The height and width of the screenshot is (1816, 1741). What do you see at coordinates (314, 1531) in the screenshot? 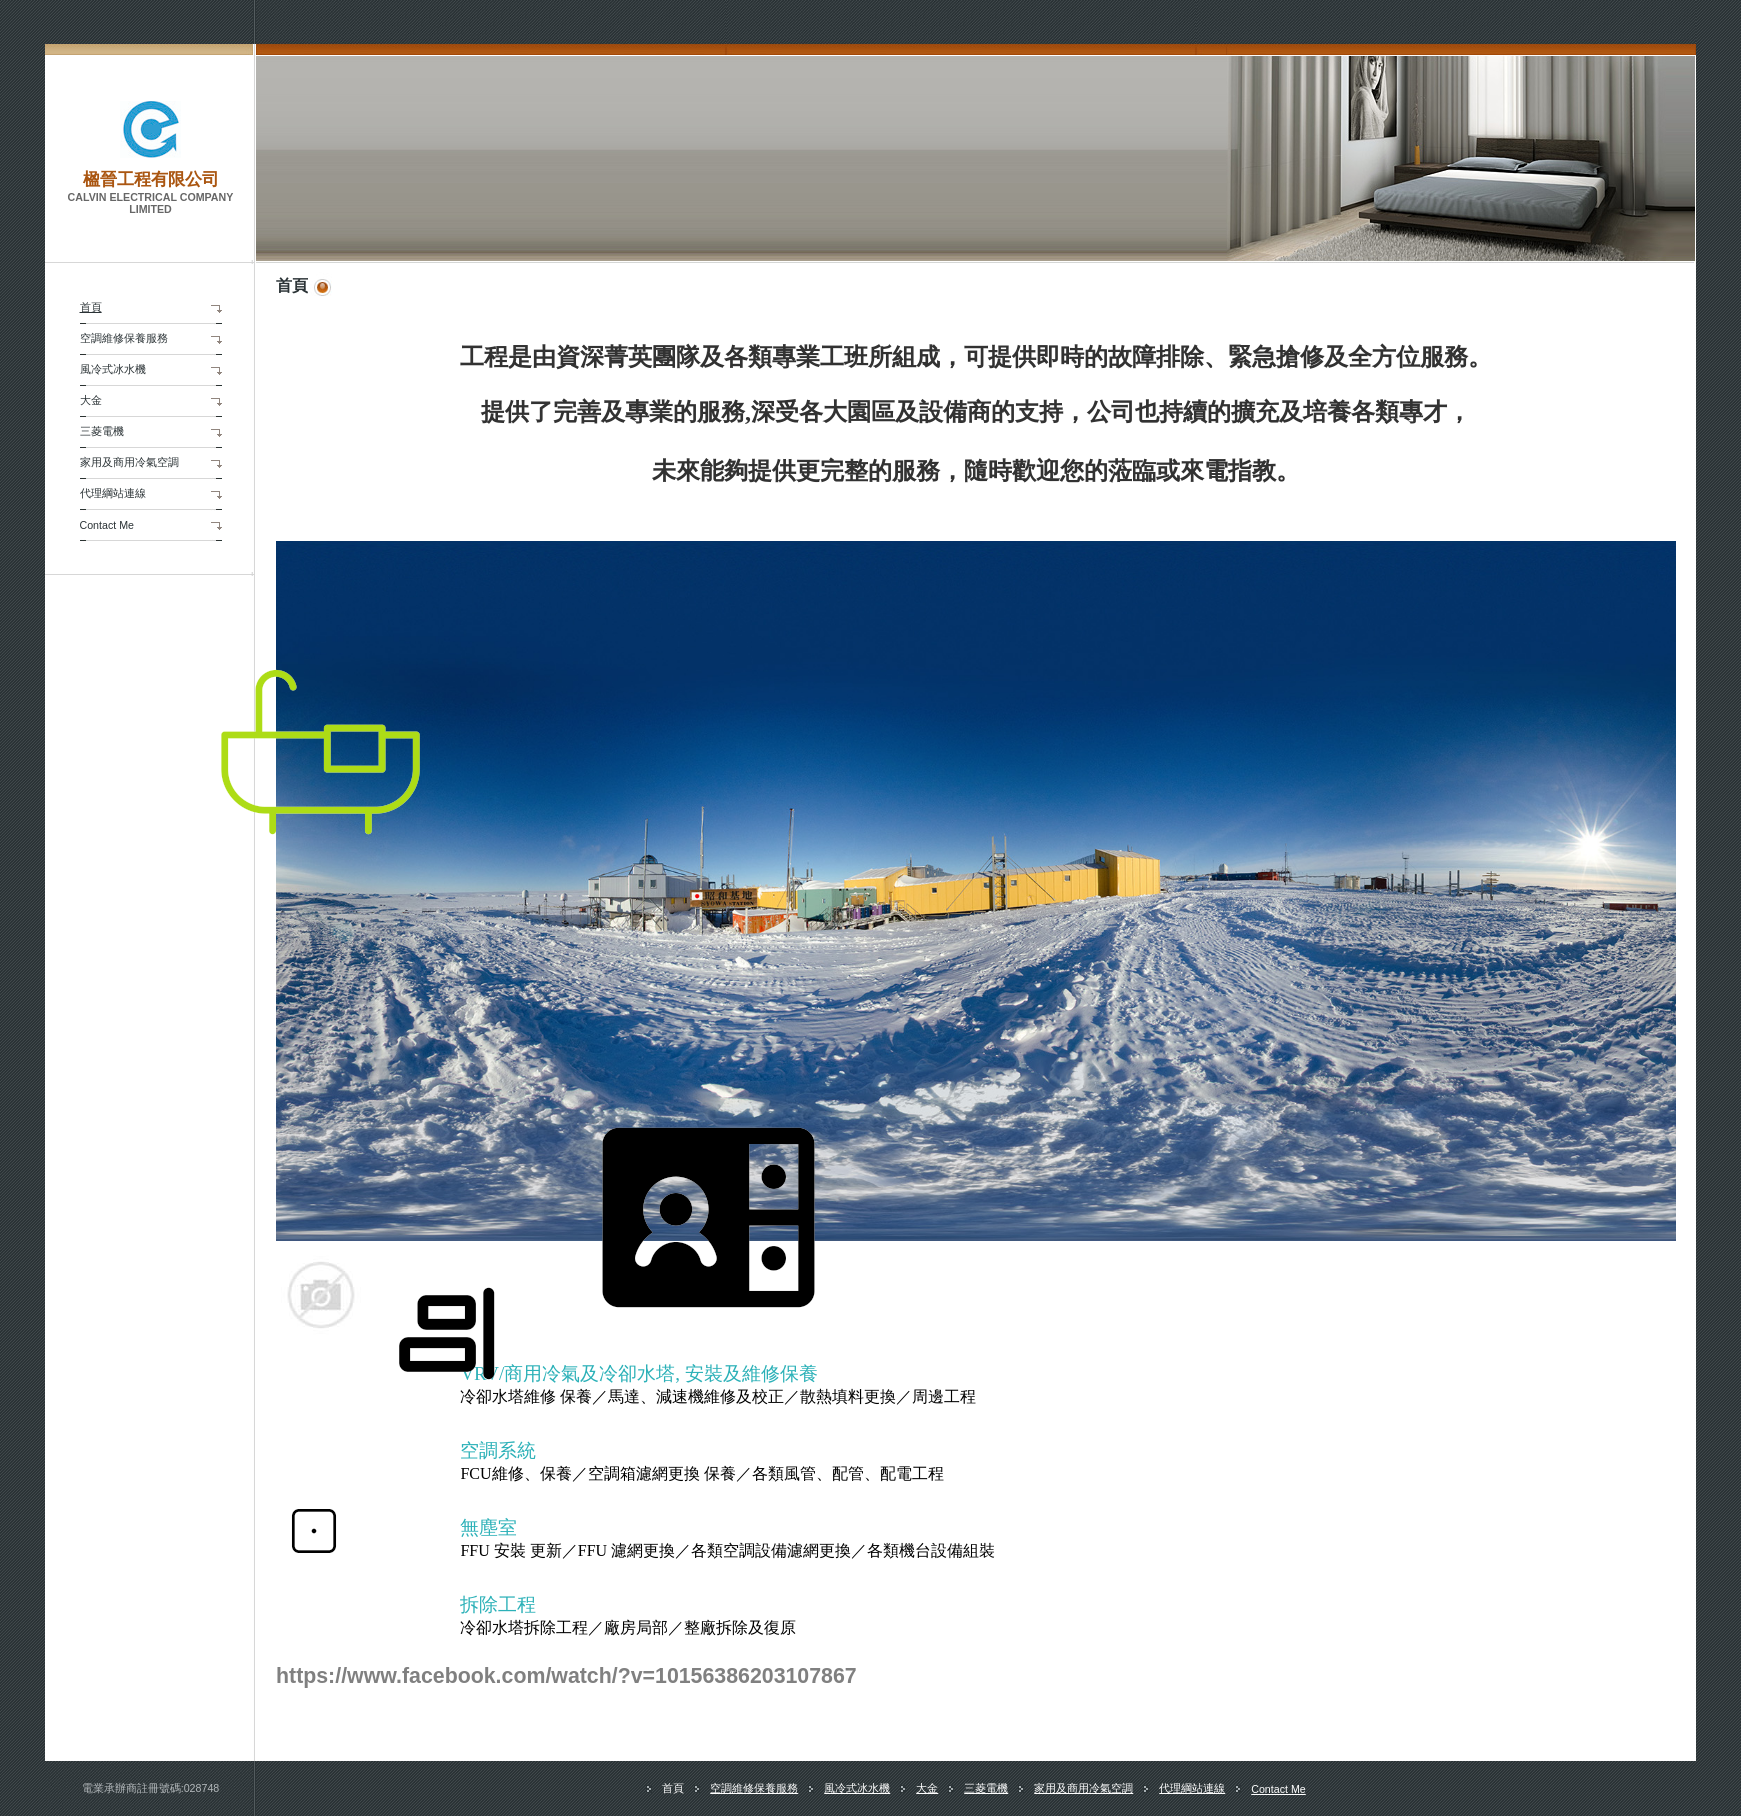
I see `indicates a roll result of one on a dice` at bounding box center [314, 1531].